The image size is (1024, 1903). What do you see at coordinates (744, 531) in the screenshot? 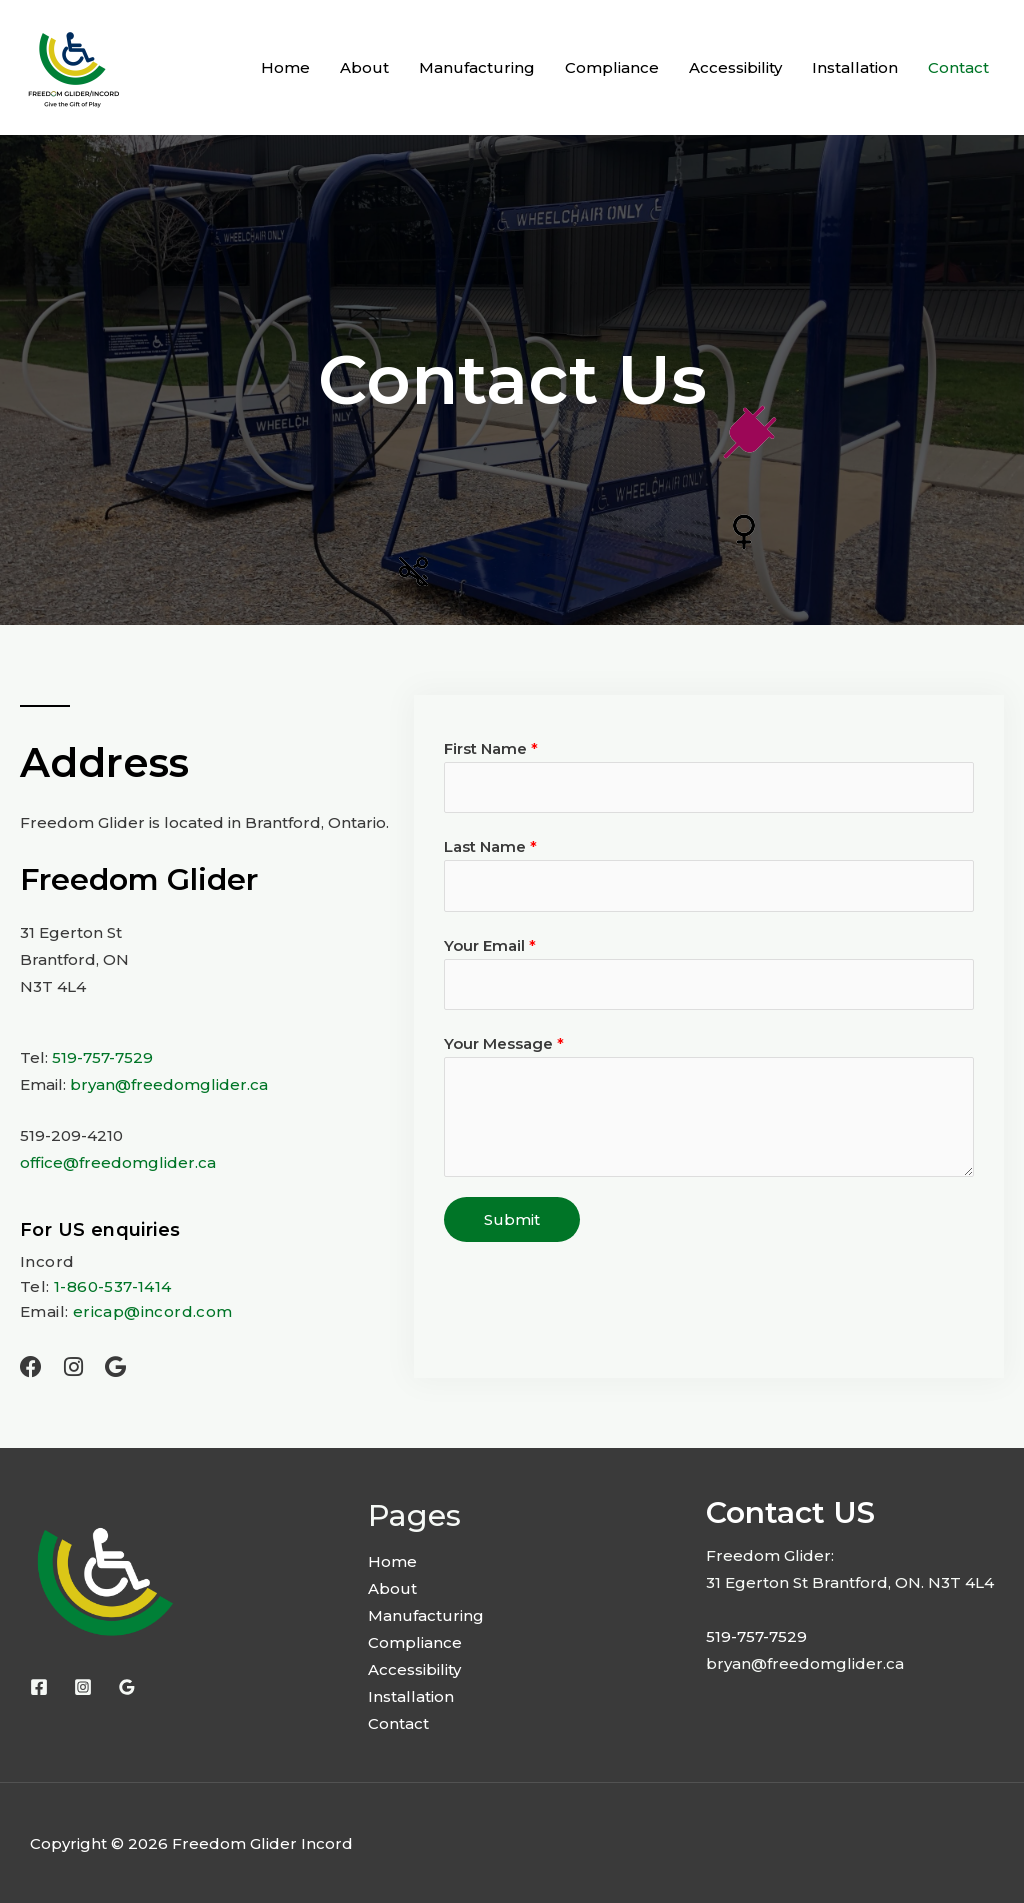
I see `indicates female gender option` at bounding box center [744, 531].